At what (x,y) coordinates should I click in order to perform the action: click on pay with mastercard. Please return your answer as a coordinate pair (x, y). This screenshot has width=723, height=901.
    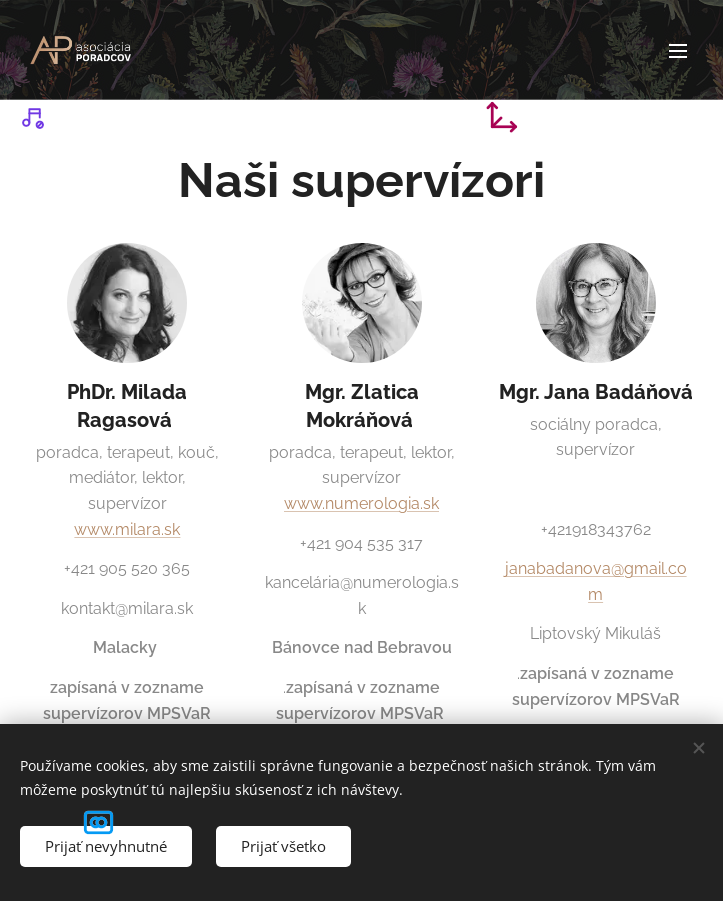
    Looking at the image, I should click on (98, 822).